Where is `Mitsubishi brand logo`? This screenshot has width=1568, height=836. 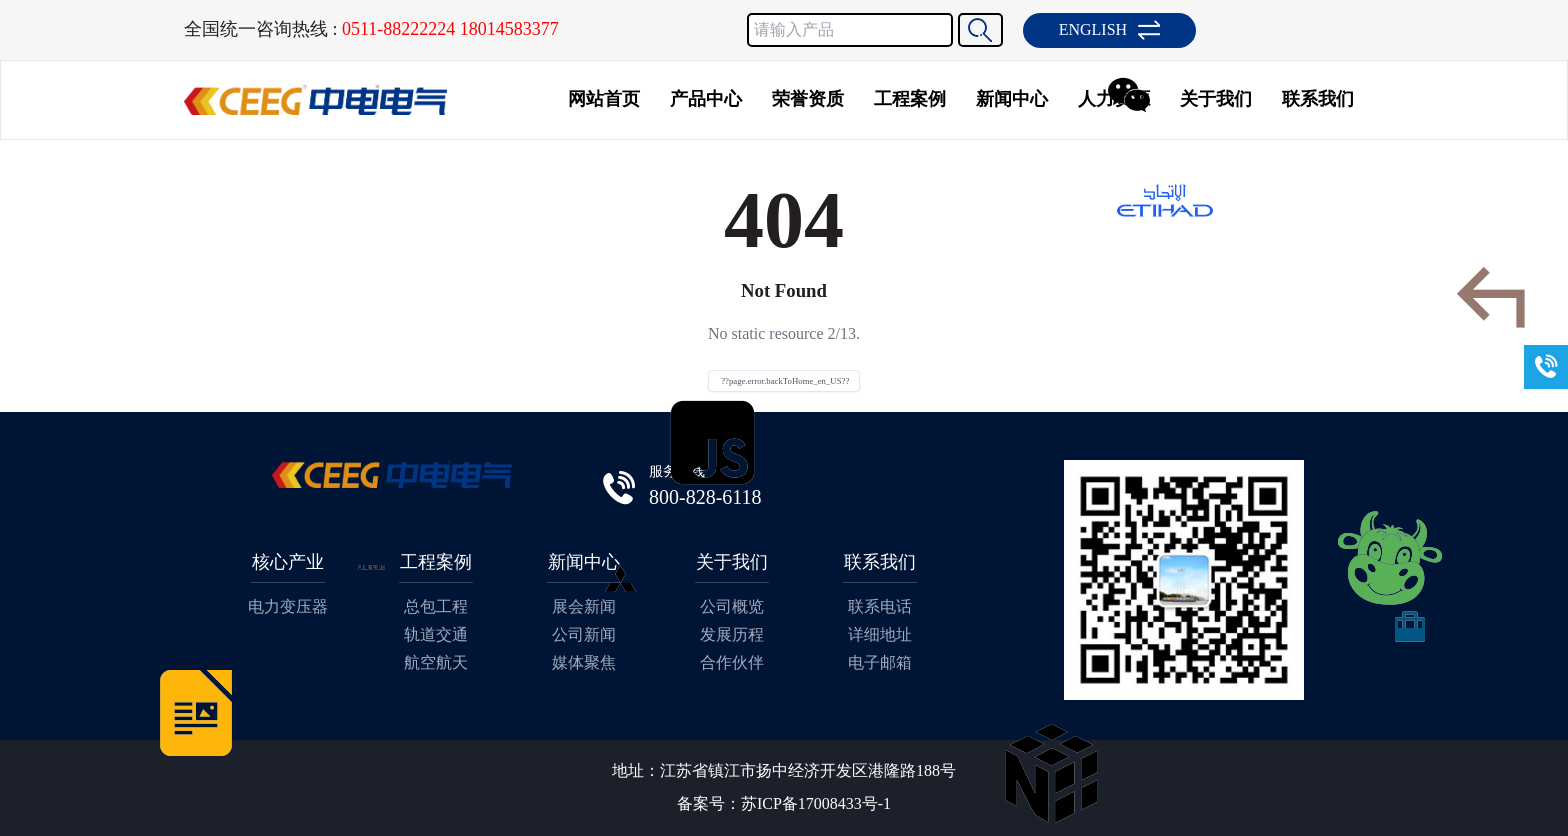
Mitsubishi brand logo is located at coordinates (620, 578).